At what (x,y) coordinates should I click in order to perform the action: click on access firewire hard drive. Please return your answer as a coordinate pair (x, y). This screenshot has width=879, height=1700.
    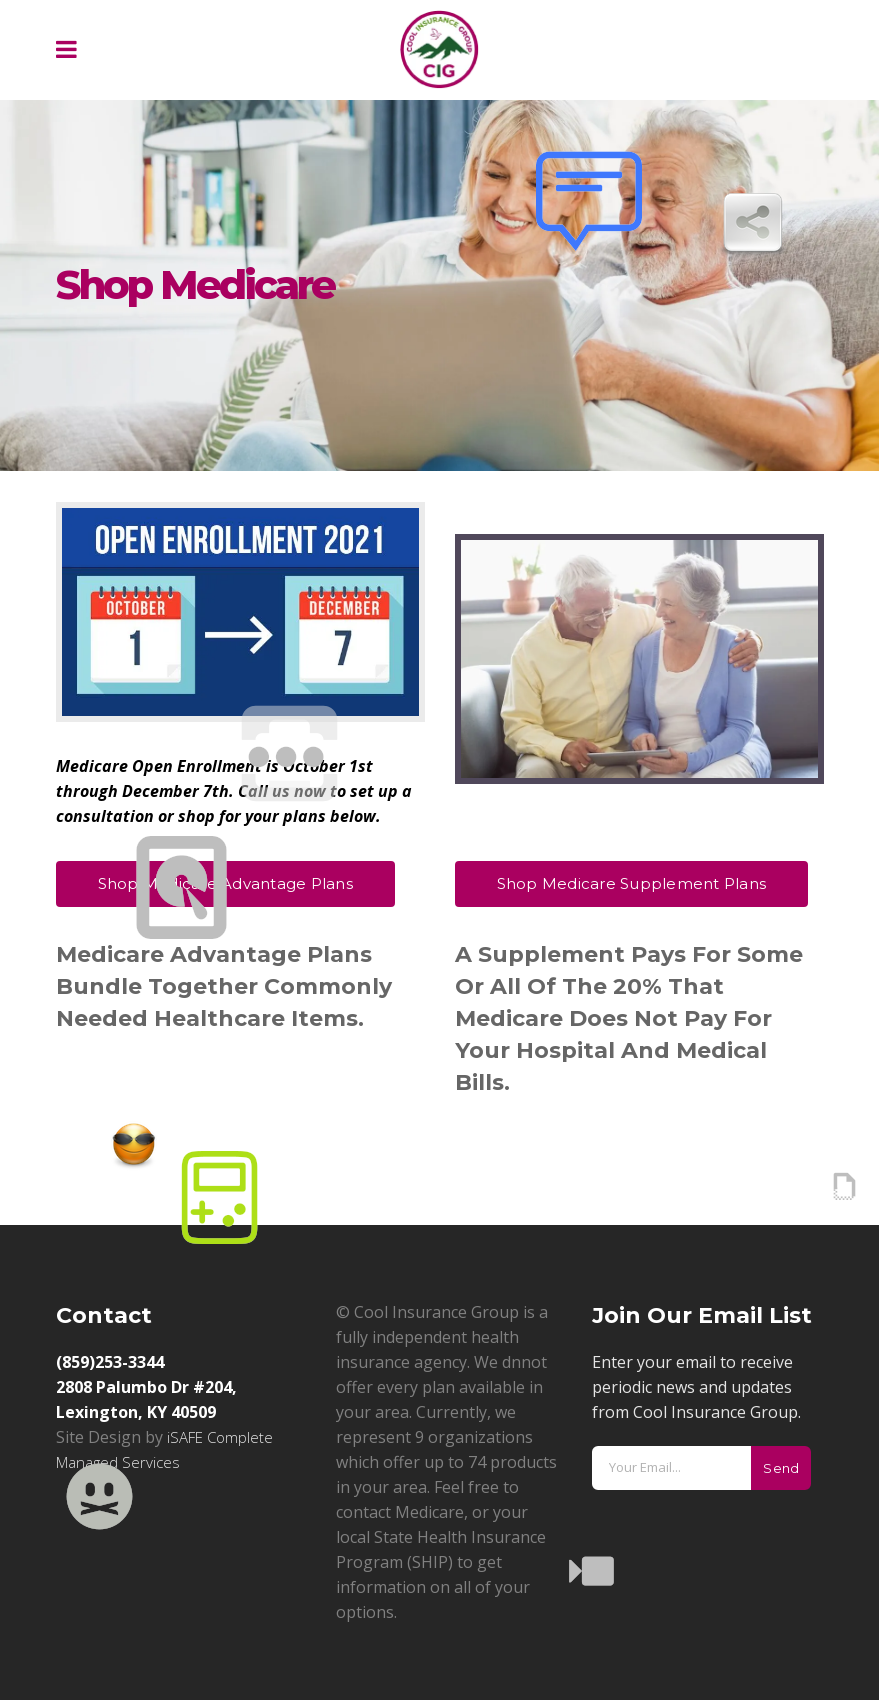
    Looking at the image, I should click on (181, 887).